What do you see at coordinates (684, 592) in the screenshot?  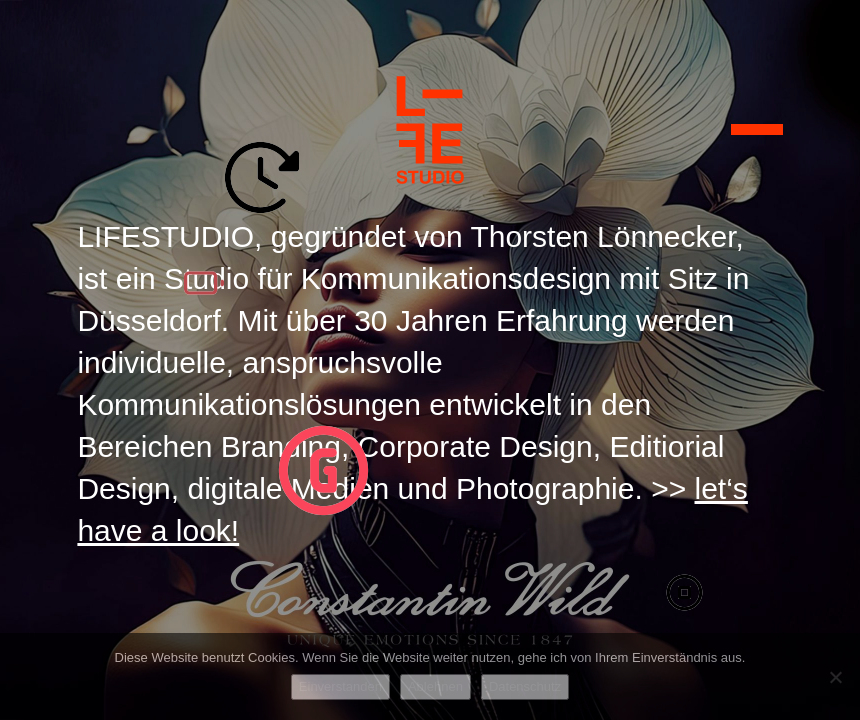 I see `stop media playback` at bounding box center [684, 592].